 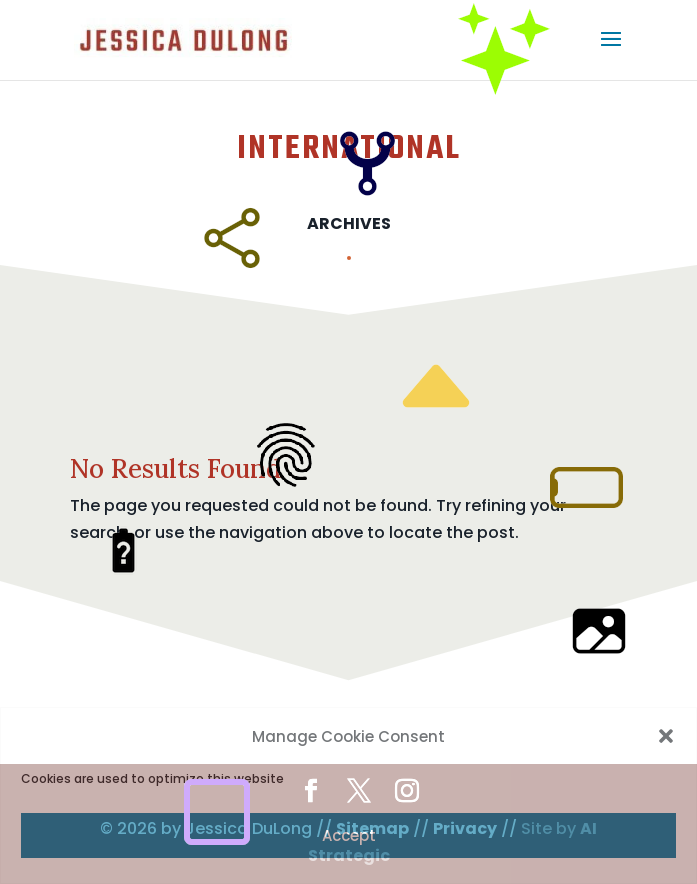 What do you see at coordinates (599, 631) in the screenshot?
I see `view image or photo` at bounding box center [599, 631].